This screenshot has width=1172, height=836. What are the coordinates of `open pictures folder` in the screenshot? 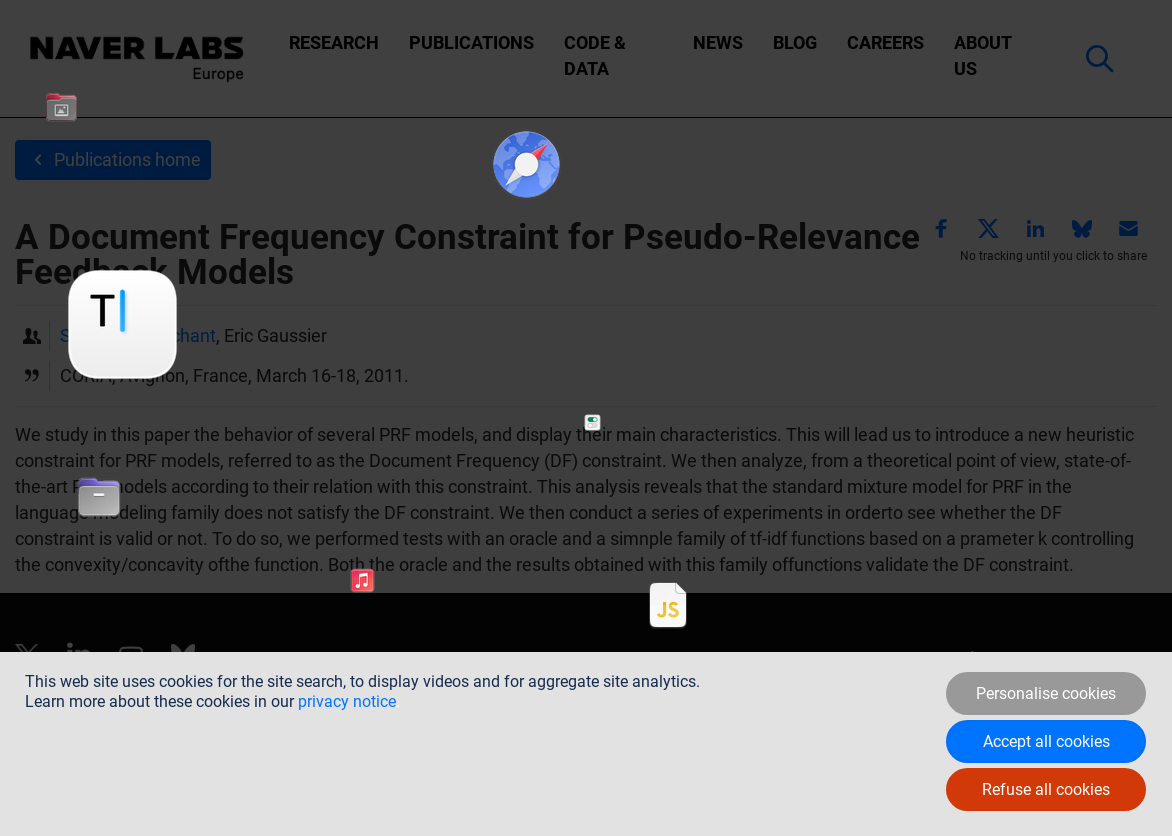 It's located at (61, 106).